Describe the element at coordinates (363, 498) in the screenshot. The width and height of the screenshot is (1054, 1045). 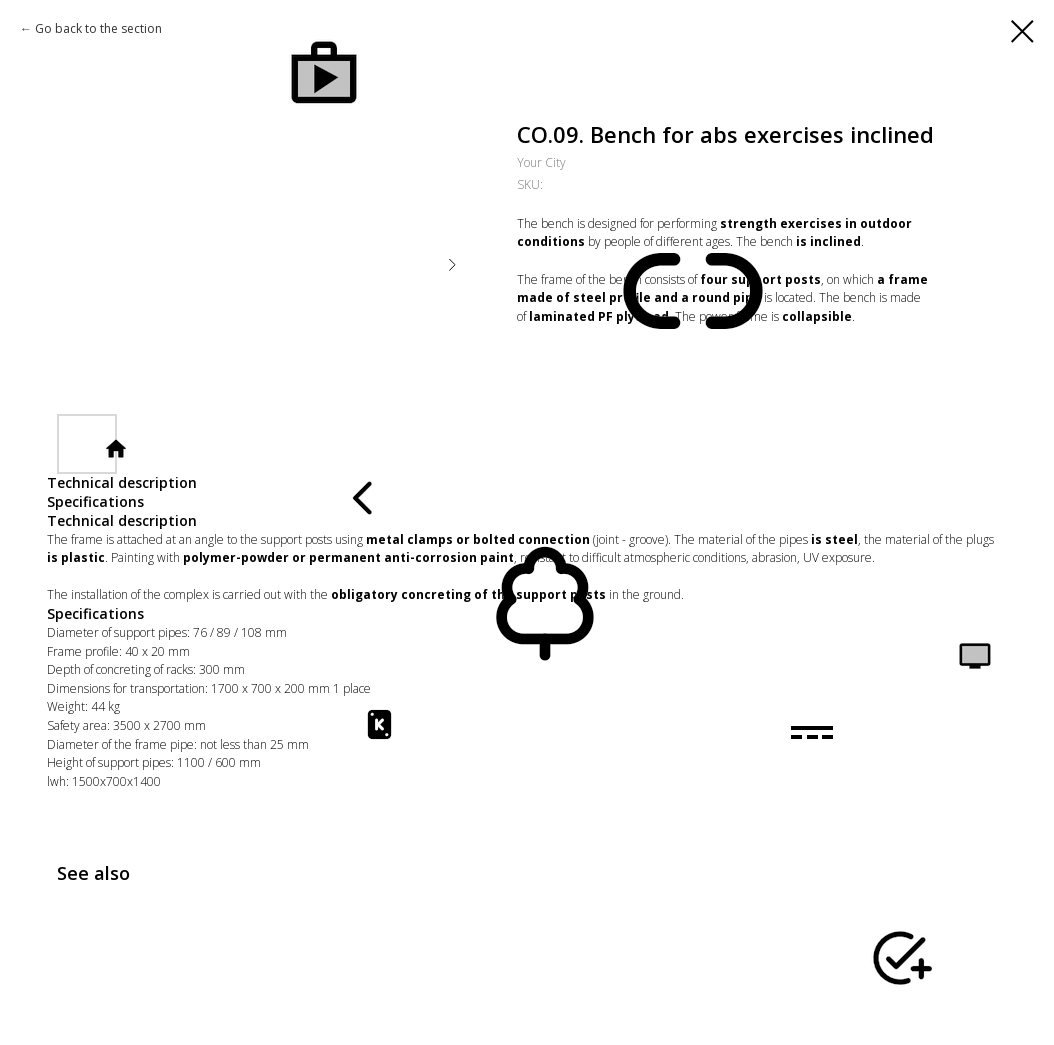
I see `go back to the previous screen` at that location.